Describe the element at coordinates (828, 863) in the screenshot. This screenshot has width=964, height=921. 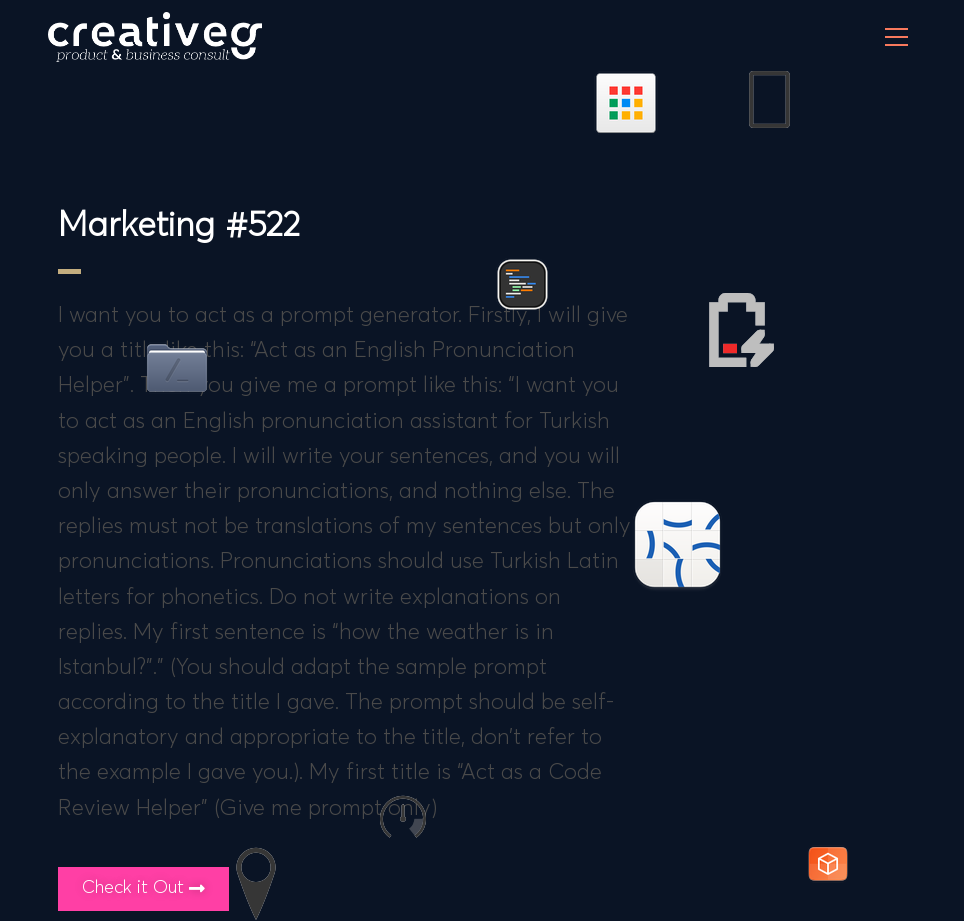
I see `open a 3D model file in STL format` at that location.